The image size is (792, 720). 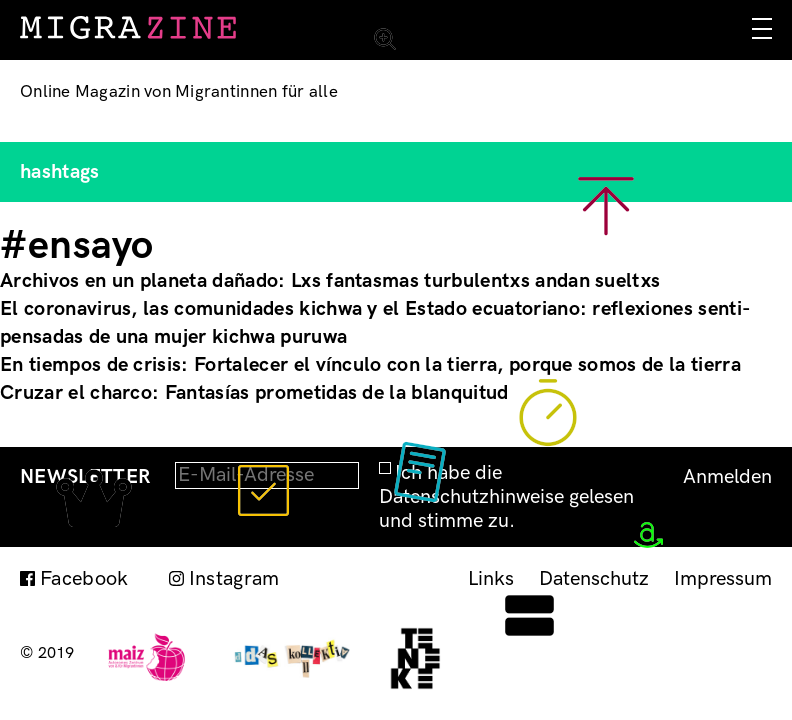 I want to click on indicates premium or VIP membership status, so click(x=94, y=502).